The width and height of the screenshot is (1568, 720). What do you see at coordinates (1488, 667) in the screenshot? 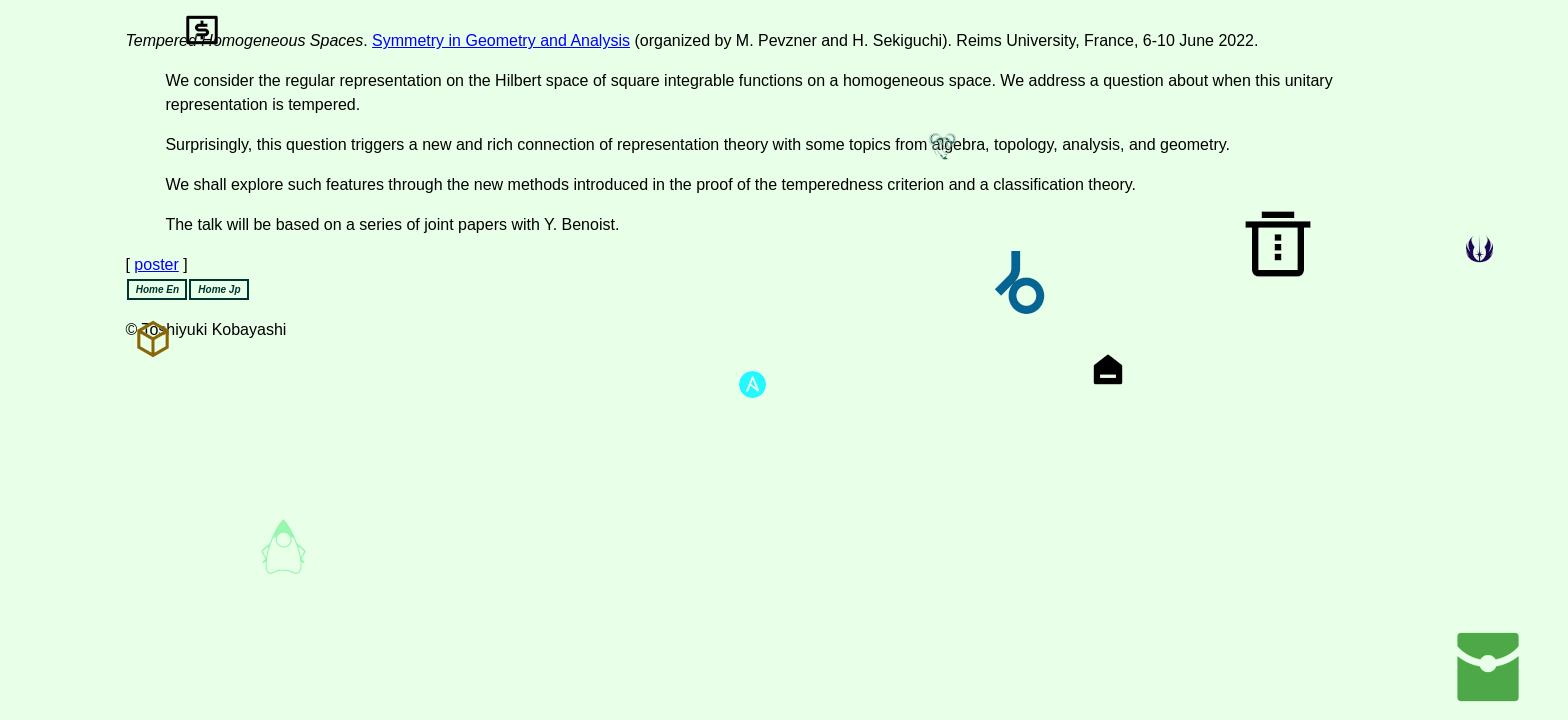
I see `send a red packet or digital gift money` at bounding box center [1488, 667].